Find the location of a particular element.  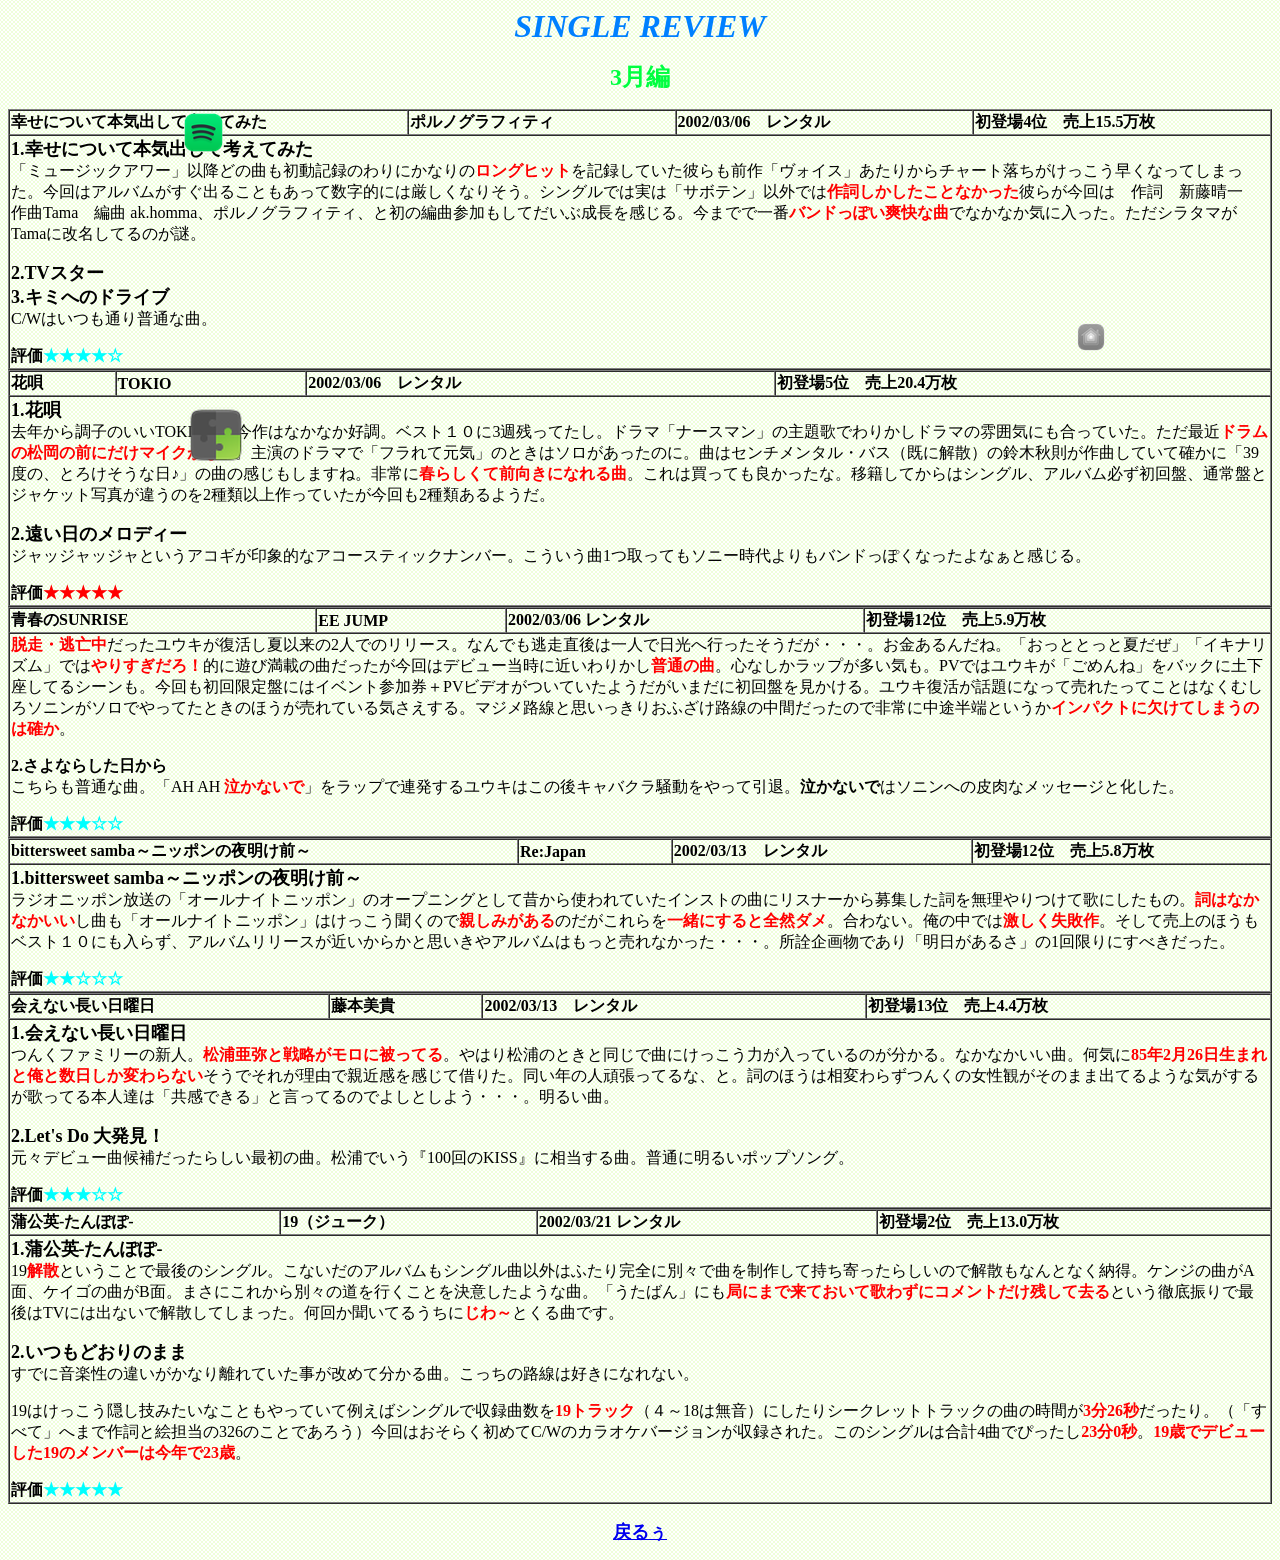

open extension manager app is located at coordinates (216, 435).